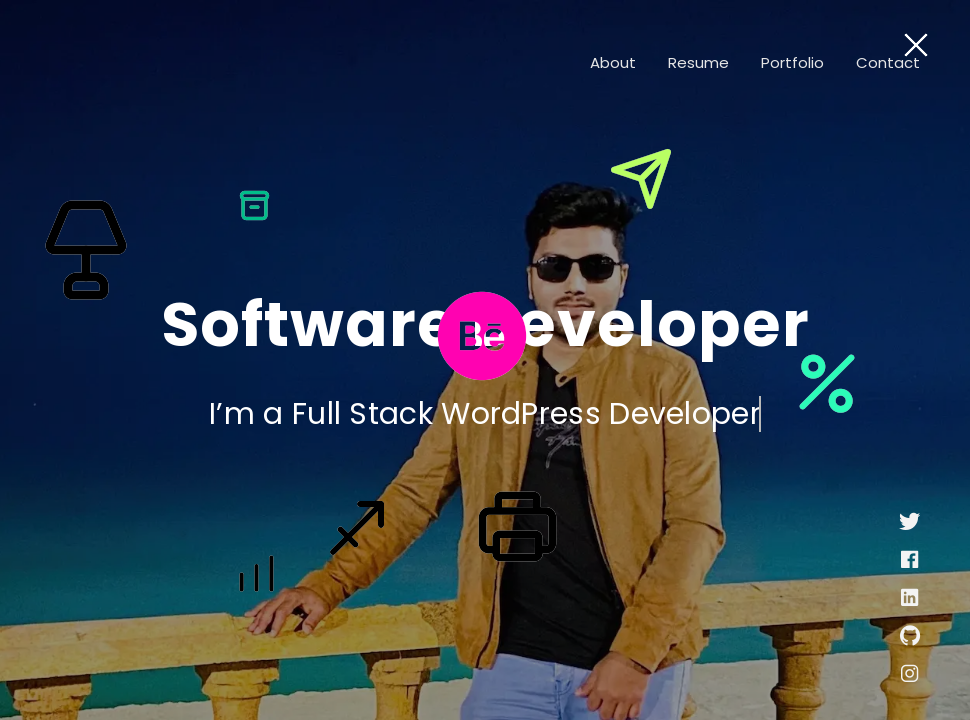  I want to click on send a message, so click(644, 176).